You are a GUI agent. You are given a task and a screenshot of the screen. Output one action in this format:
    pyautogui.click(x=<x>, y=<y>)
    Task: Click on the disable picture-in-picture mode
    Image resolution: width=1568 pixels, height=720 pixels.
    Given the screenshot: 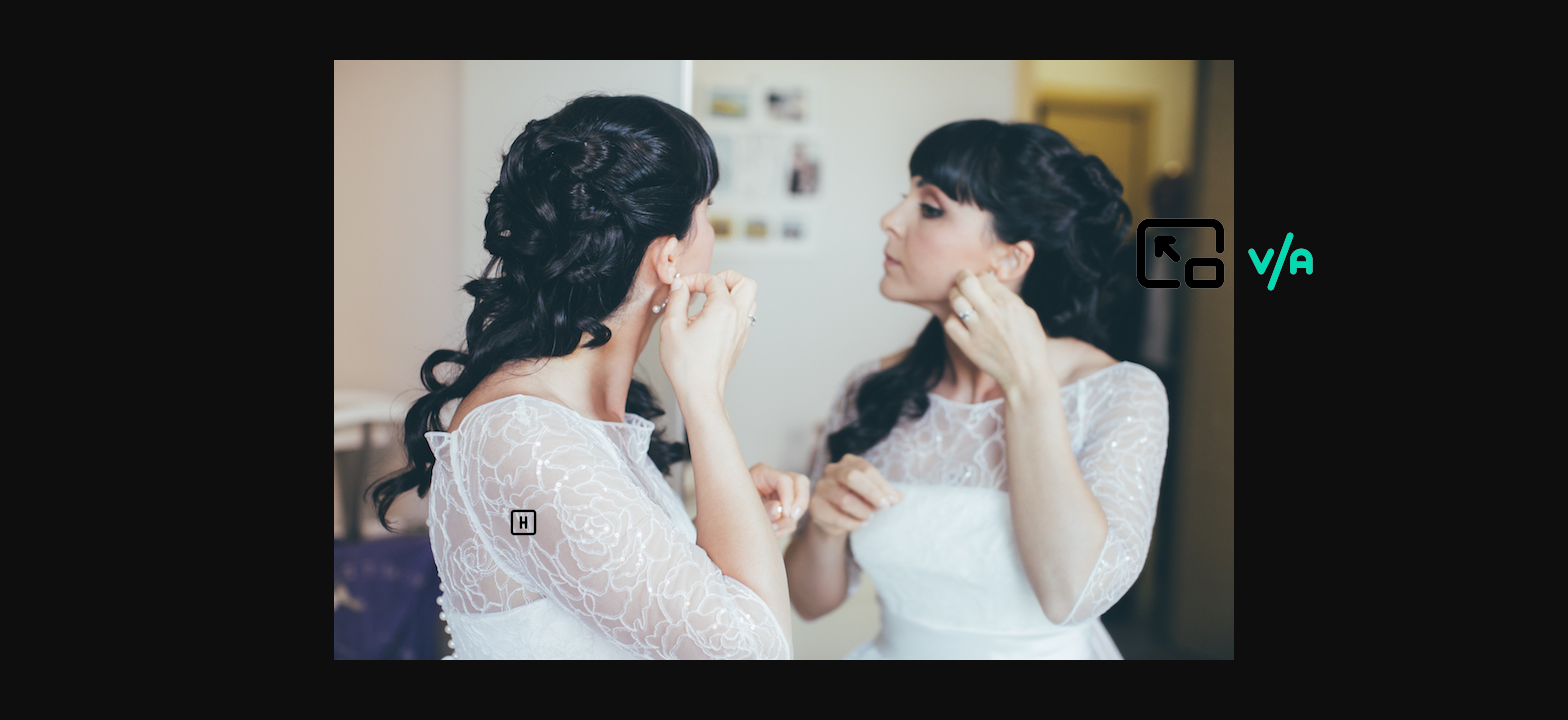 What is the action you would take?
    pyautogui.click(x=1180, y=253)
    